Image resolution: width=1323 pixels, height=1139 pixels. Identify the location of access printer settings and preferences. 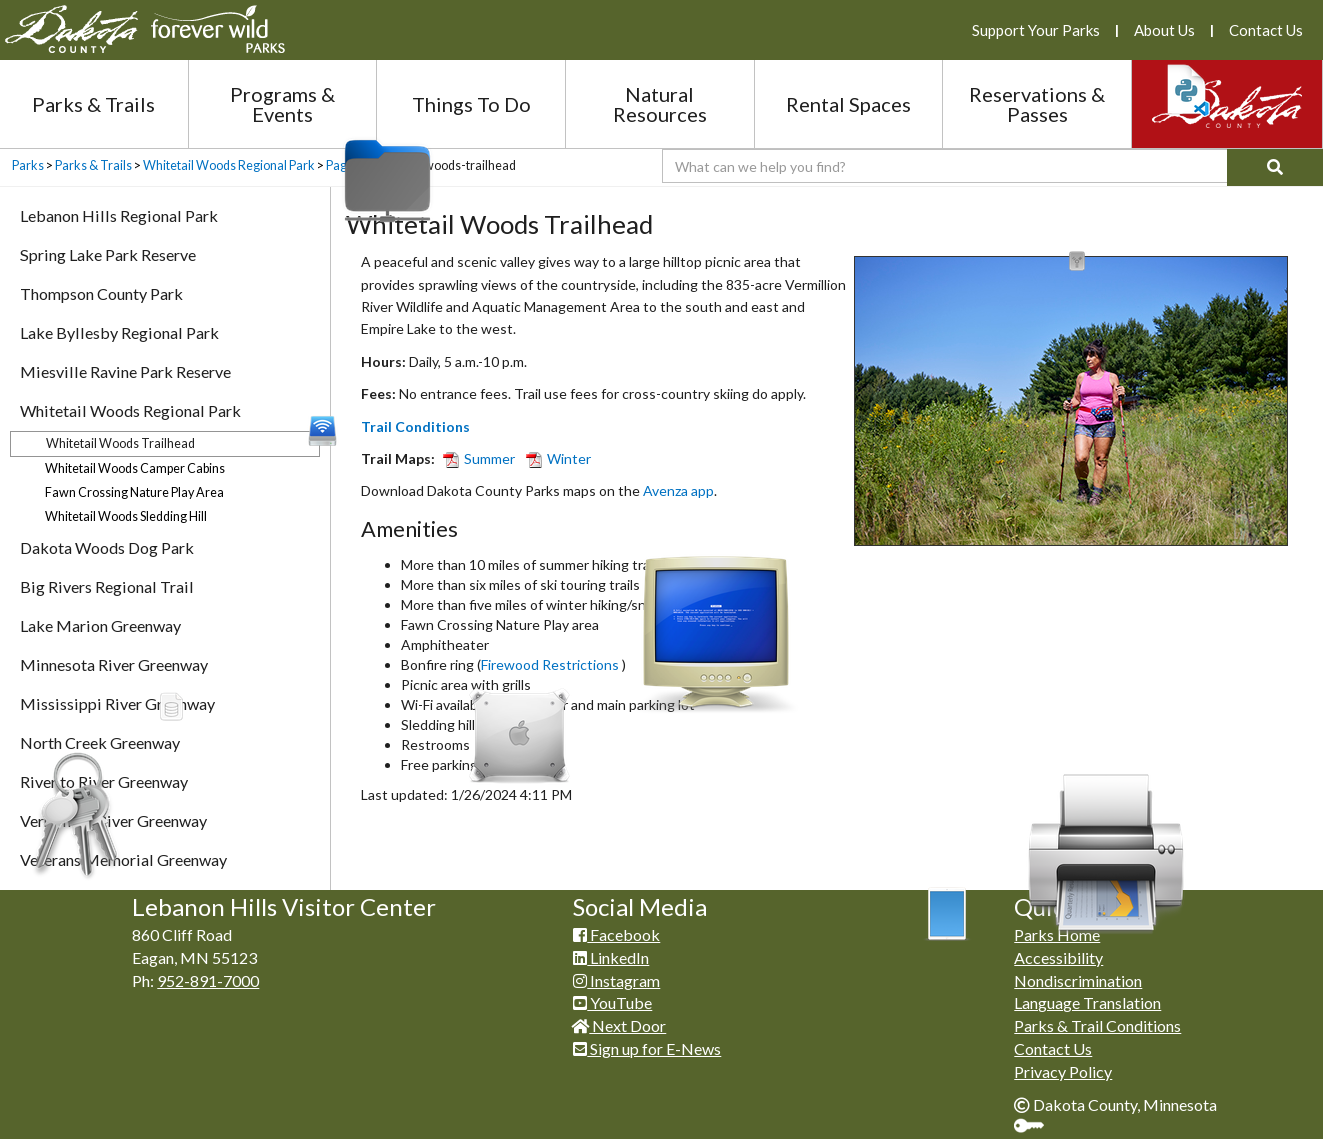
(1106, 854).